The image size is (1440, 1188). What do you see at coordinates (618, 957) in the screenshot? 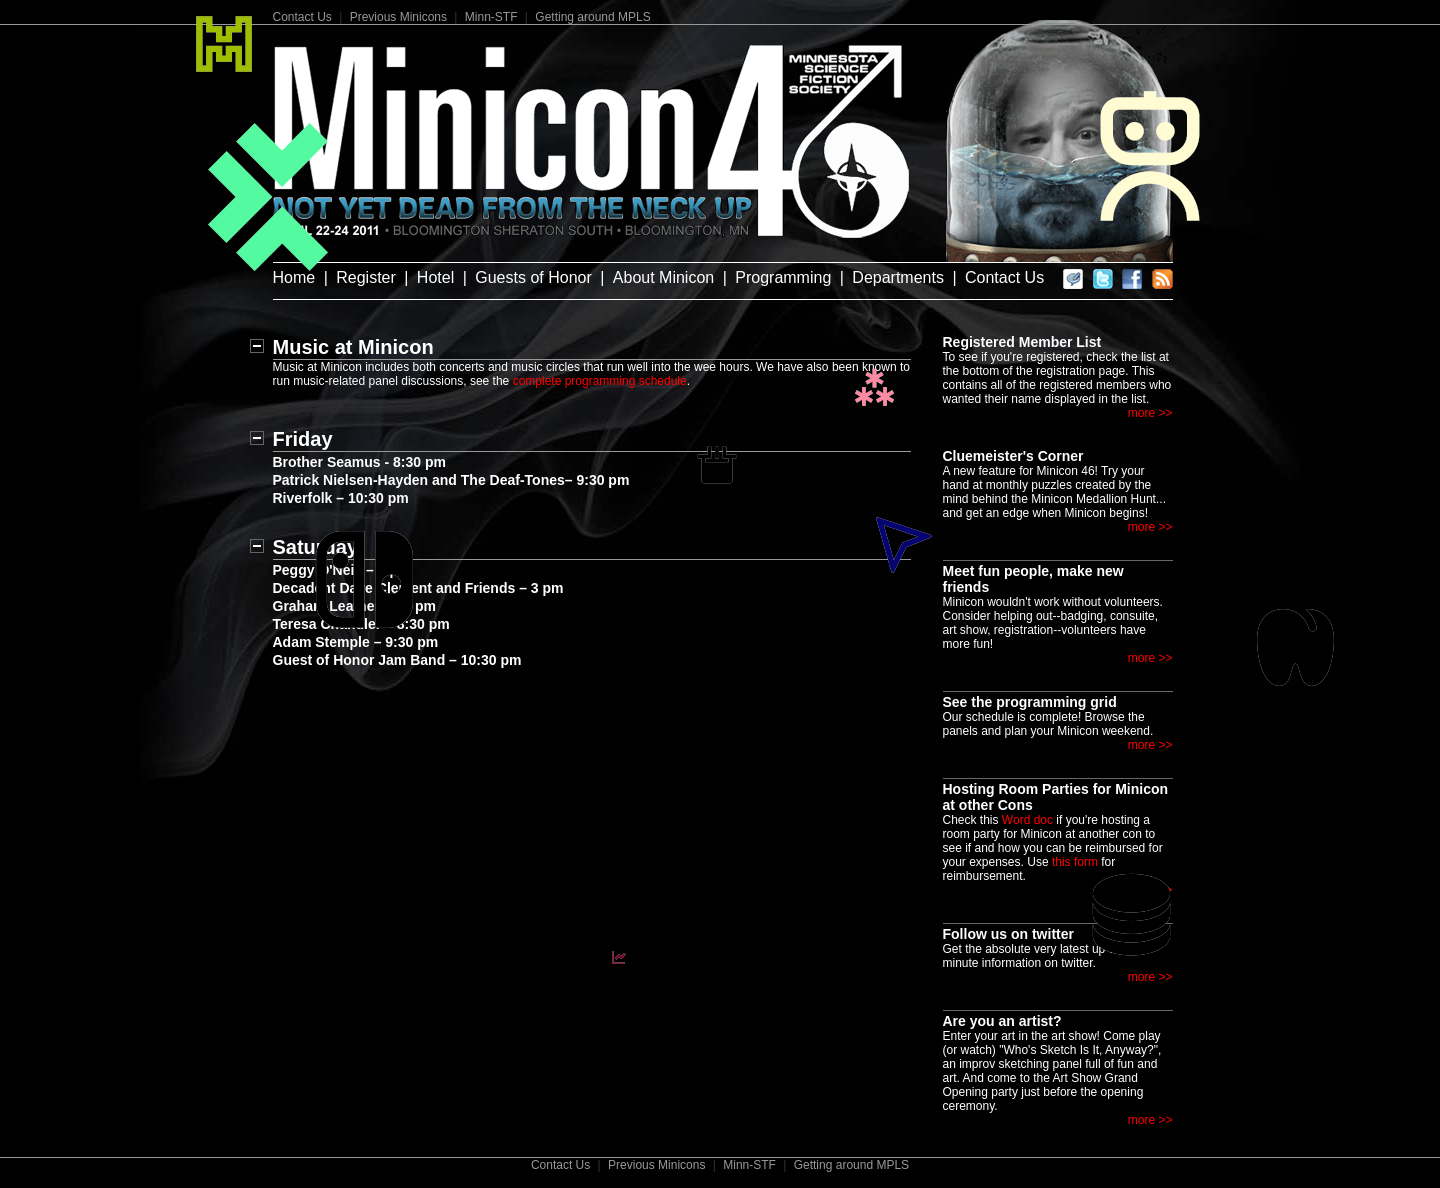
I see `view analytics and performance trends` at bounding box center [618, 957].